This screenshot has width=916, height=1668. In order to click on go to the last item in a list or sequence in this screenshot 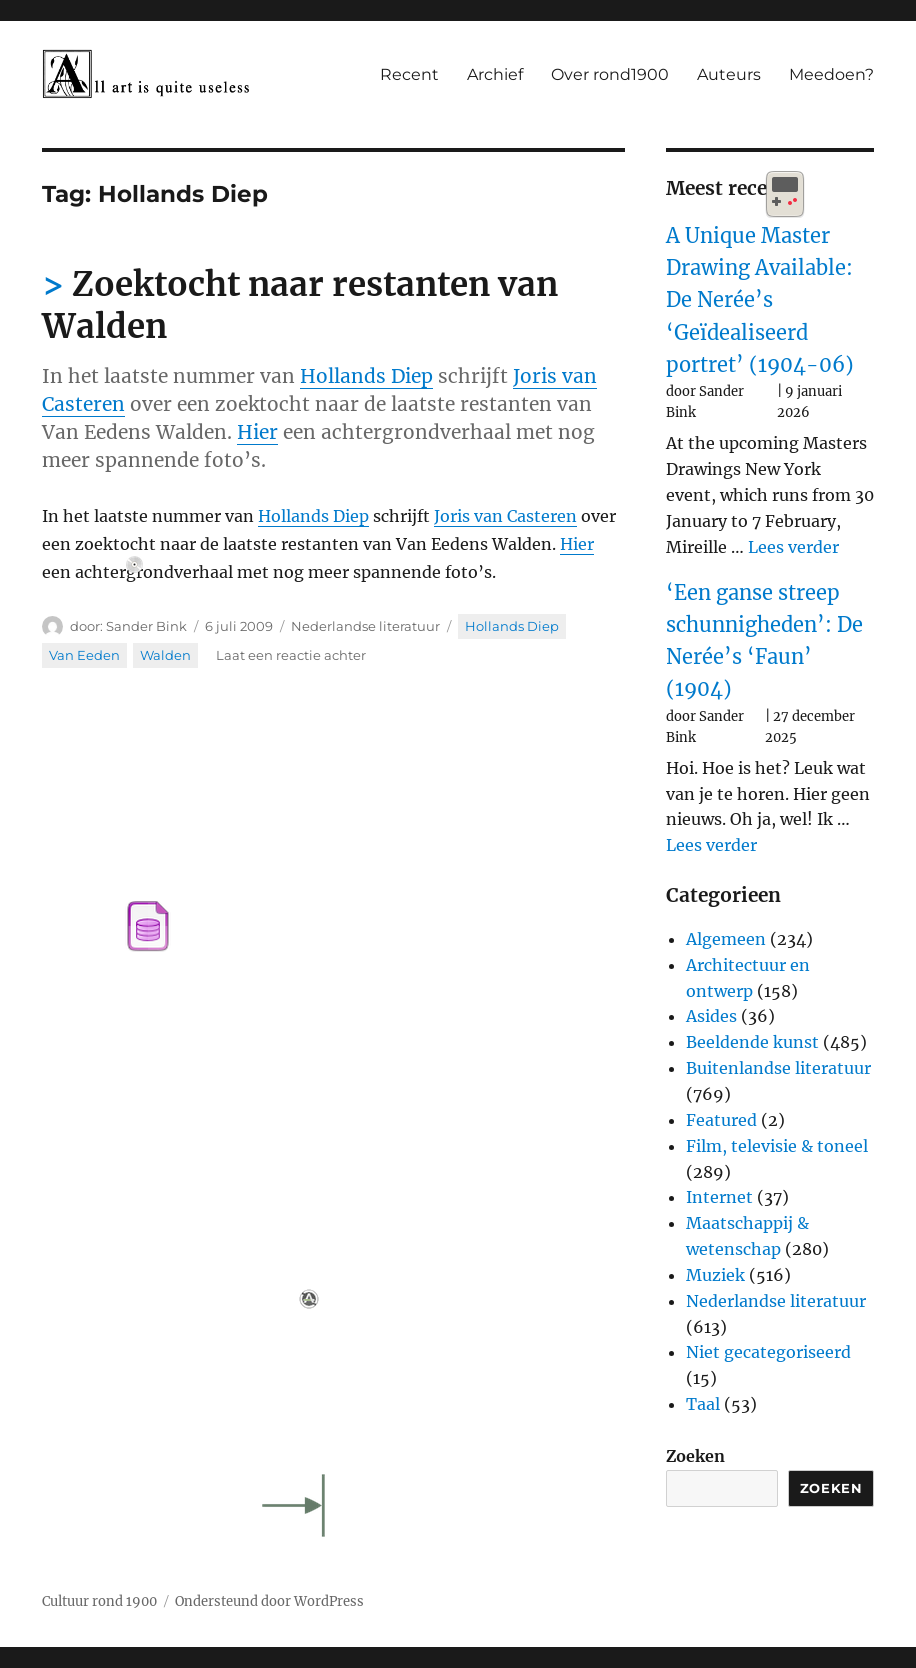, I will do `click(293, 1505)`.